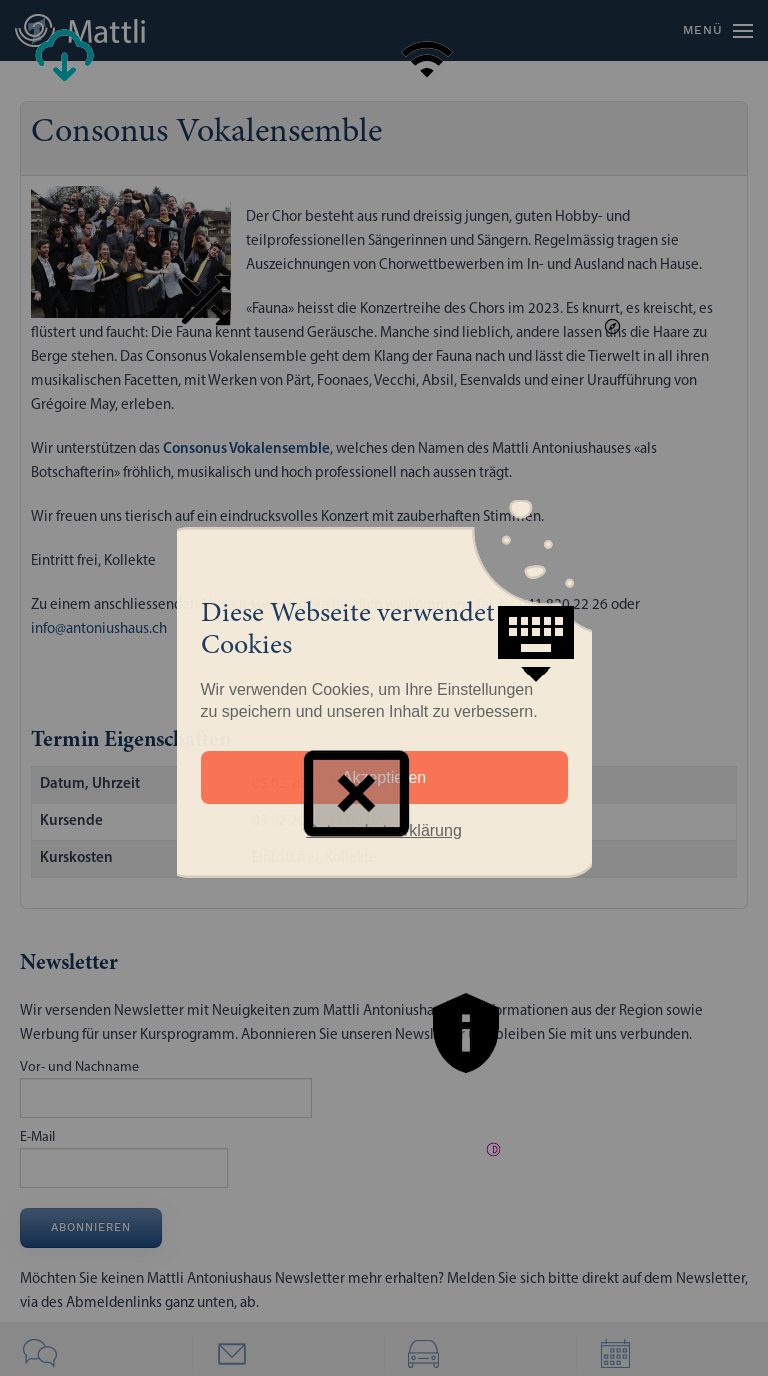 The image size is (768, 1376). I want to click on shuffle playlist or queue, so click(205, 300).